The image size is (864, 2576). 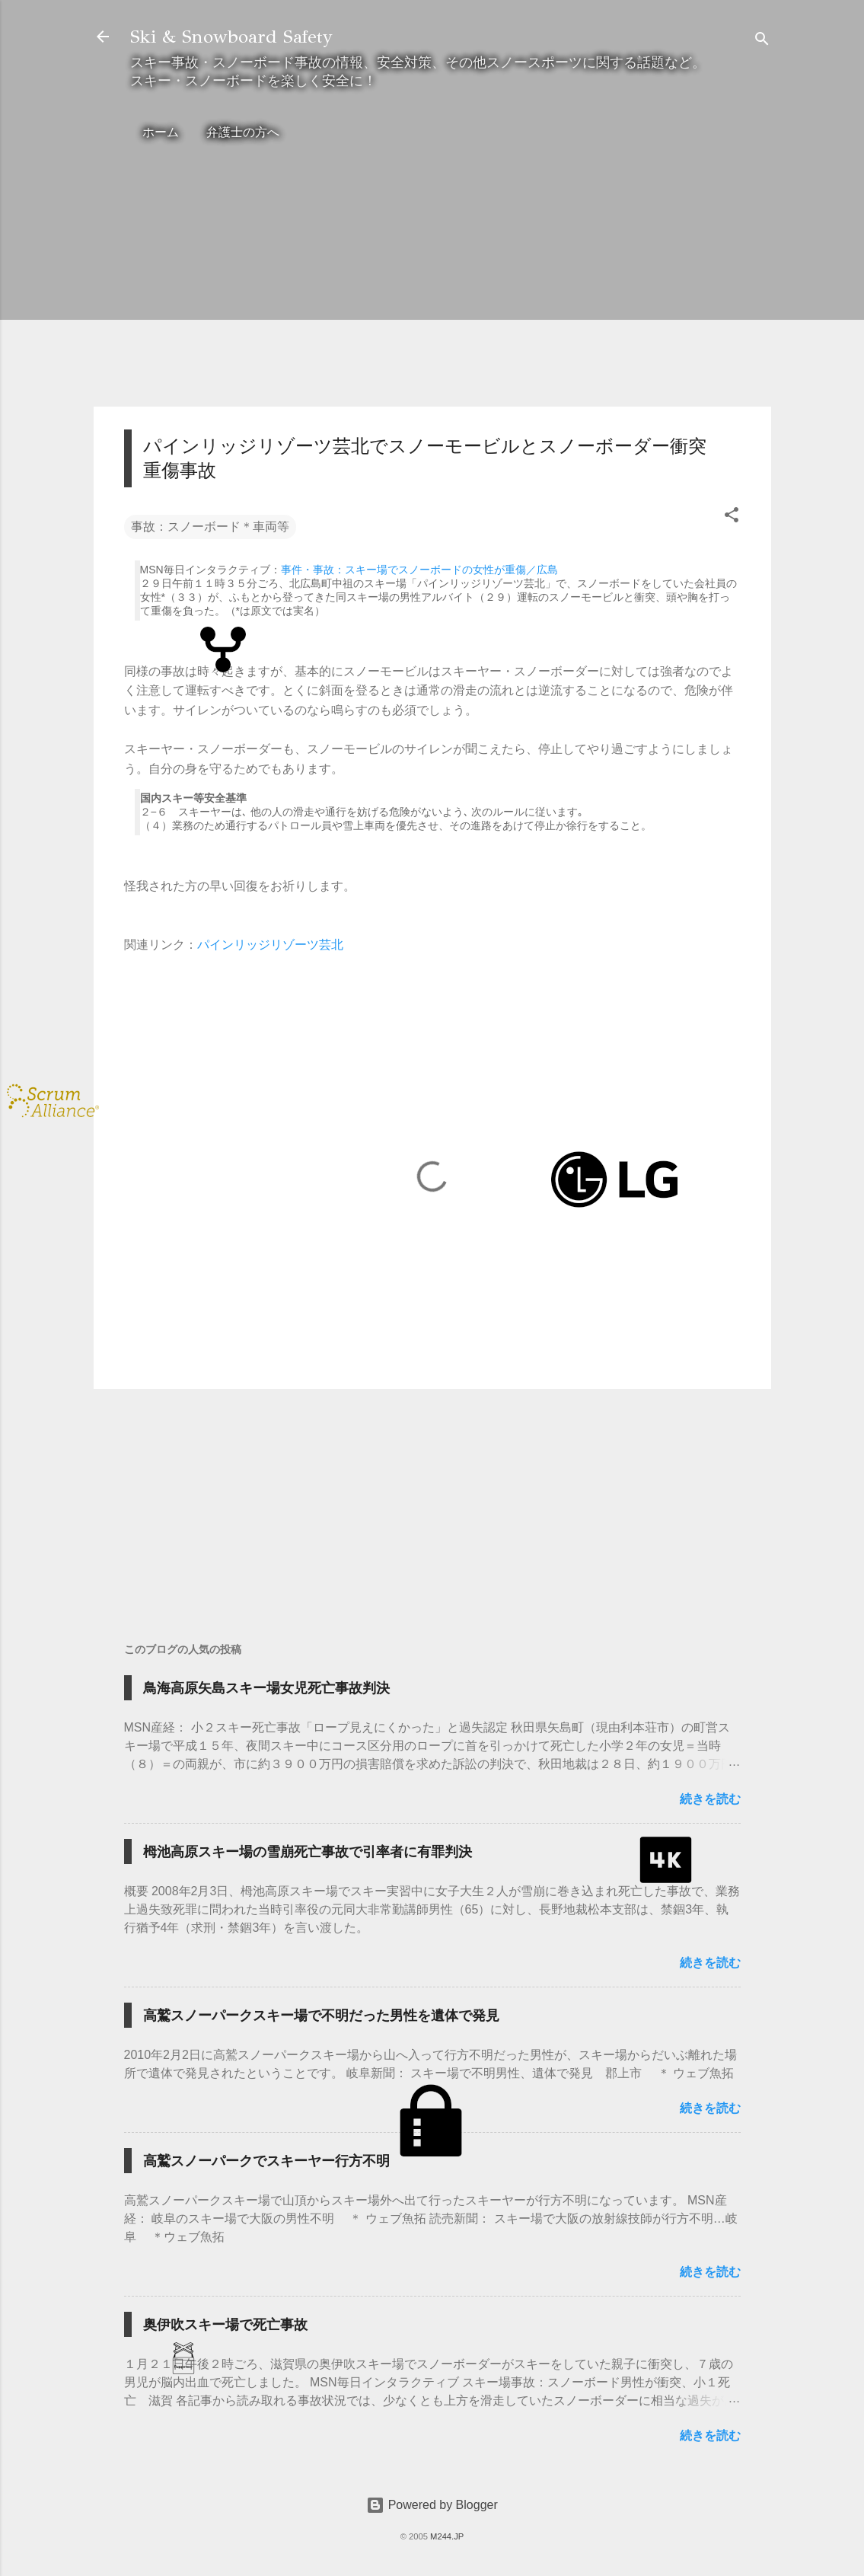 I want to click on LG brand logo or product identifier, so click(x=614, y=1179).